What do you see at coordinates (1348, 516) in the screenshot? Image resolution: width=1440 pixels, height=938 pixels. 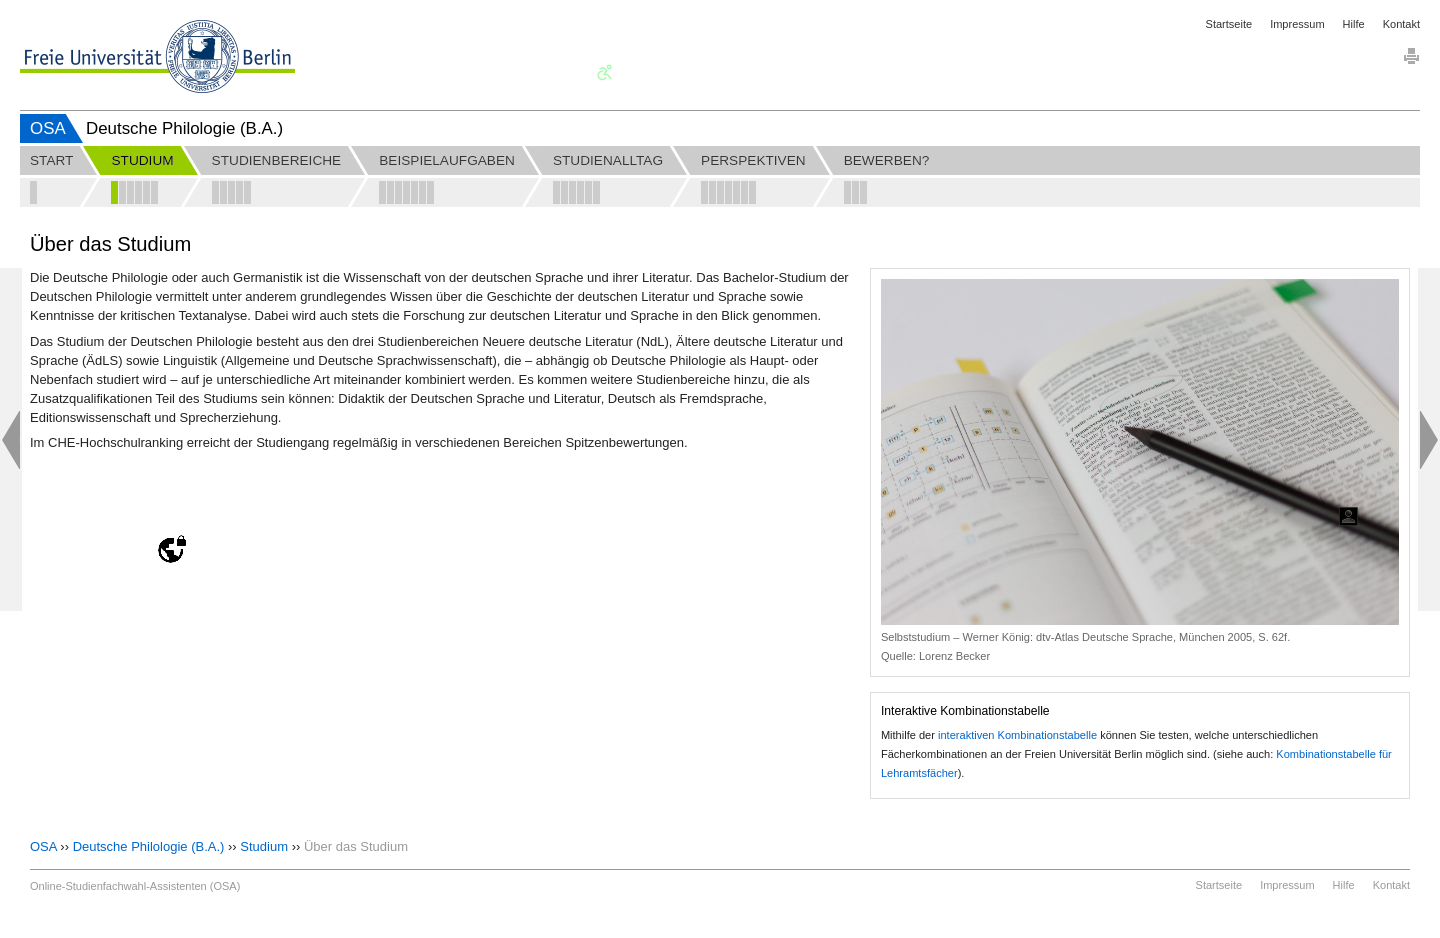 I see `view your account profile` at bounding box center [1348, 516].